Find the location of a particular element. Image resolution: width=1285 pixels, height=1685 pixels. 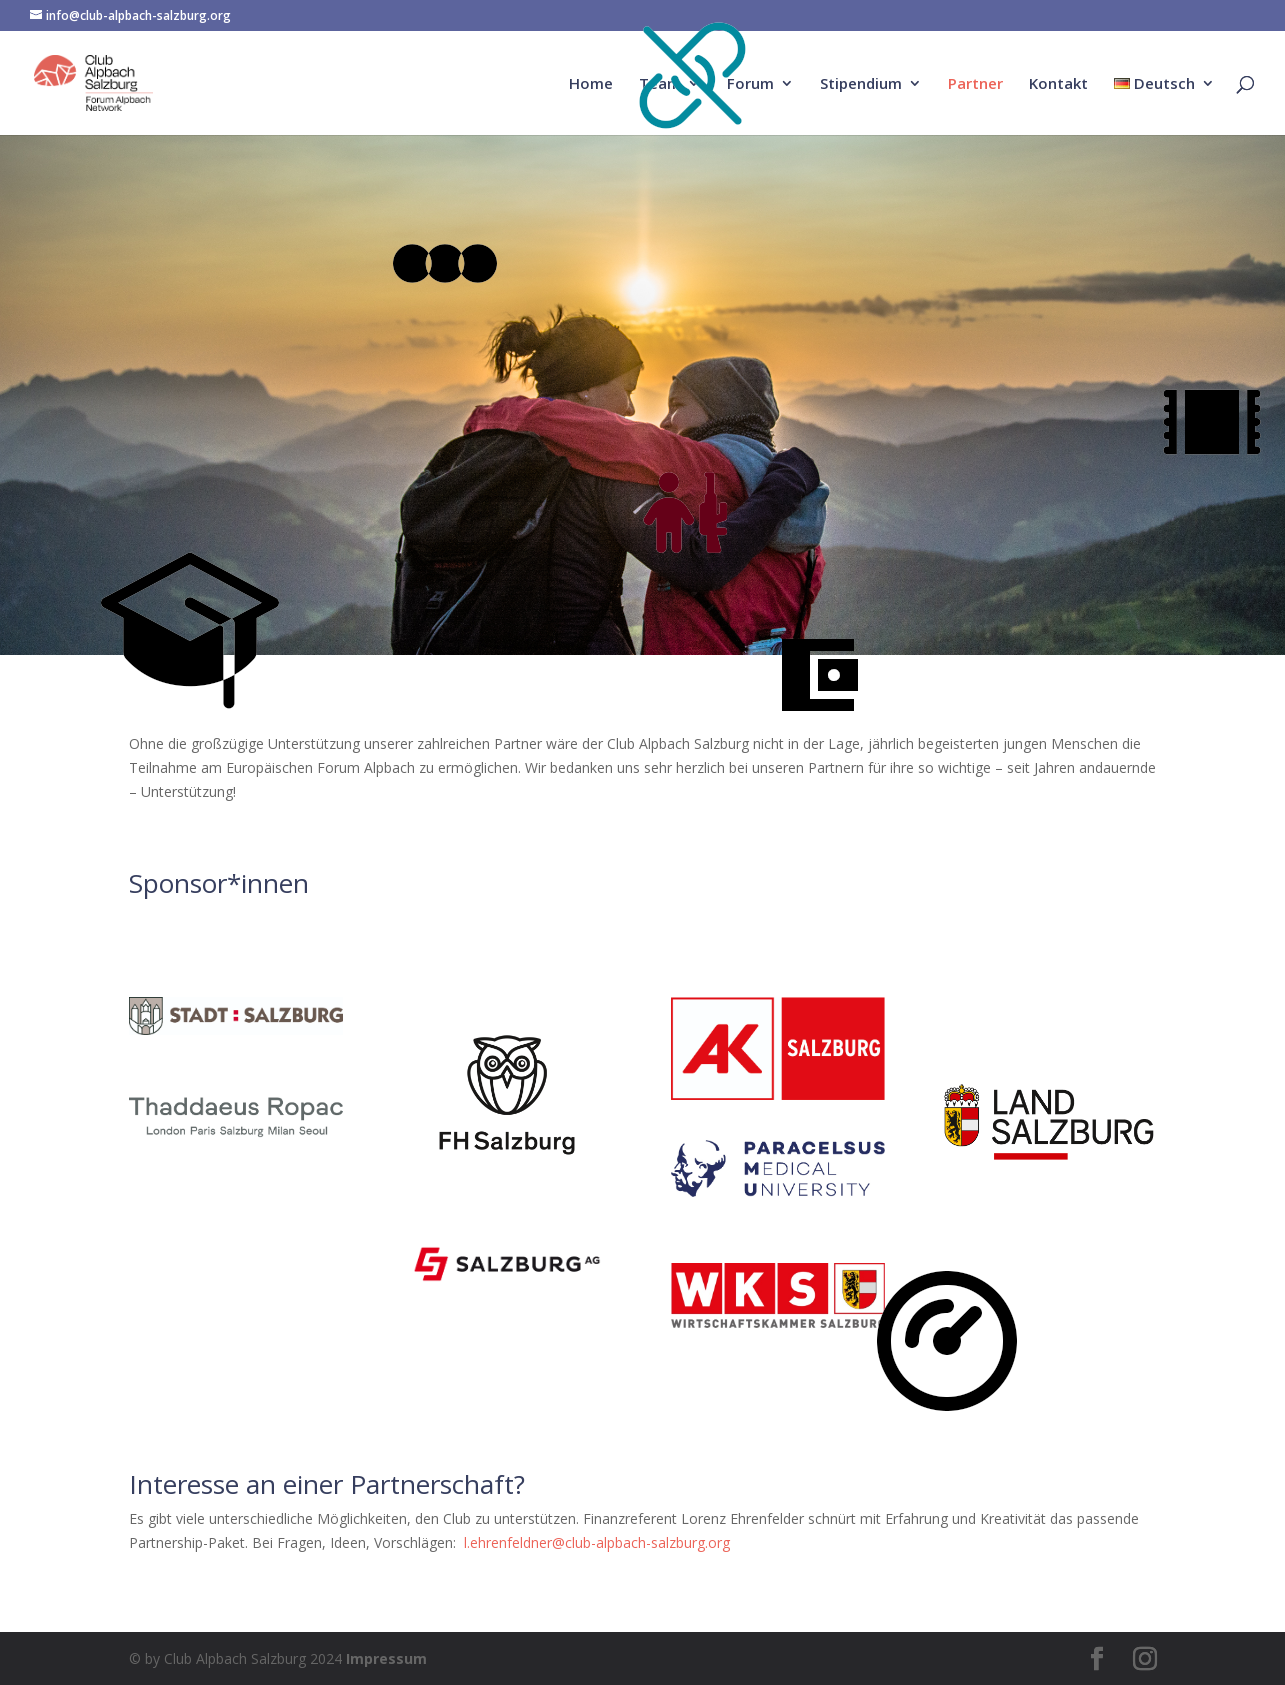

unlink or disconnect a linked item is located at coordinates (692, 75).